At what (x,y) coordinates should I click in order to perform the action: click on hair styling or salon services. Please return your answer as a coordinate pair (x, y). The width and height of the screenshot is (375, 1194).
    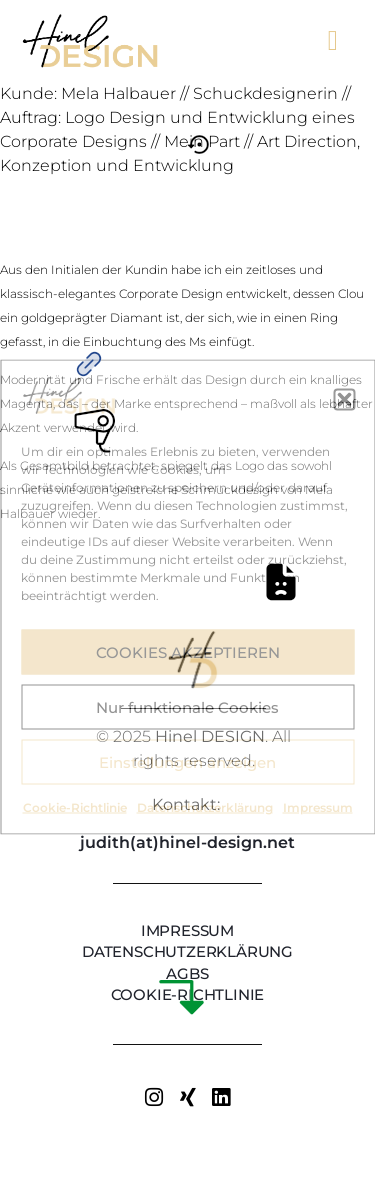
    Looking at the image, I should click on (95, 428).